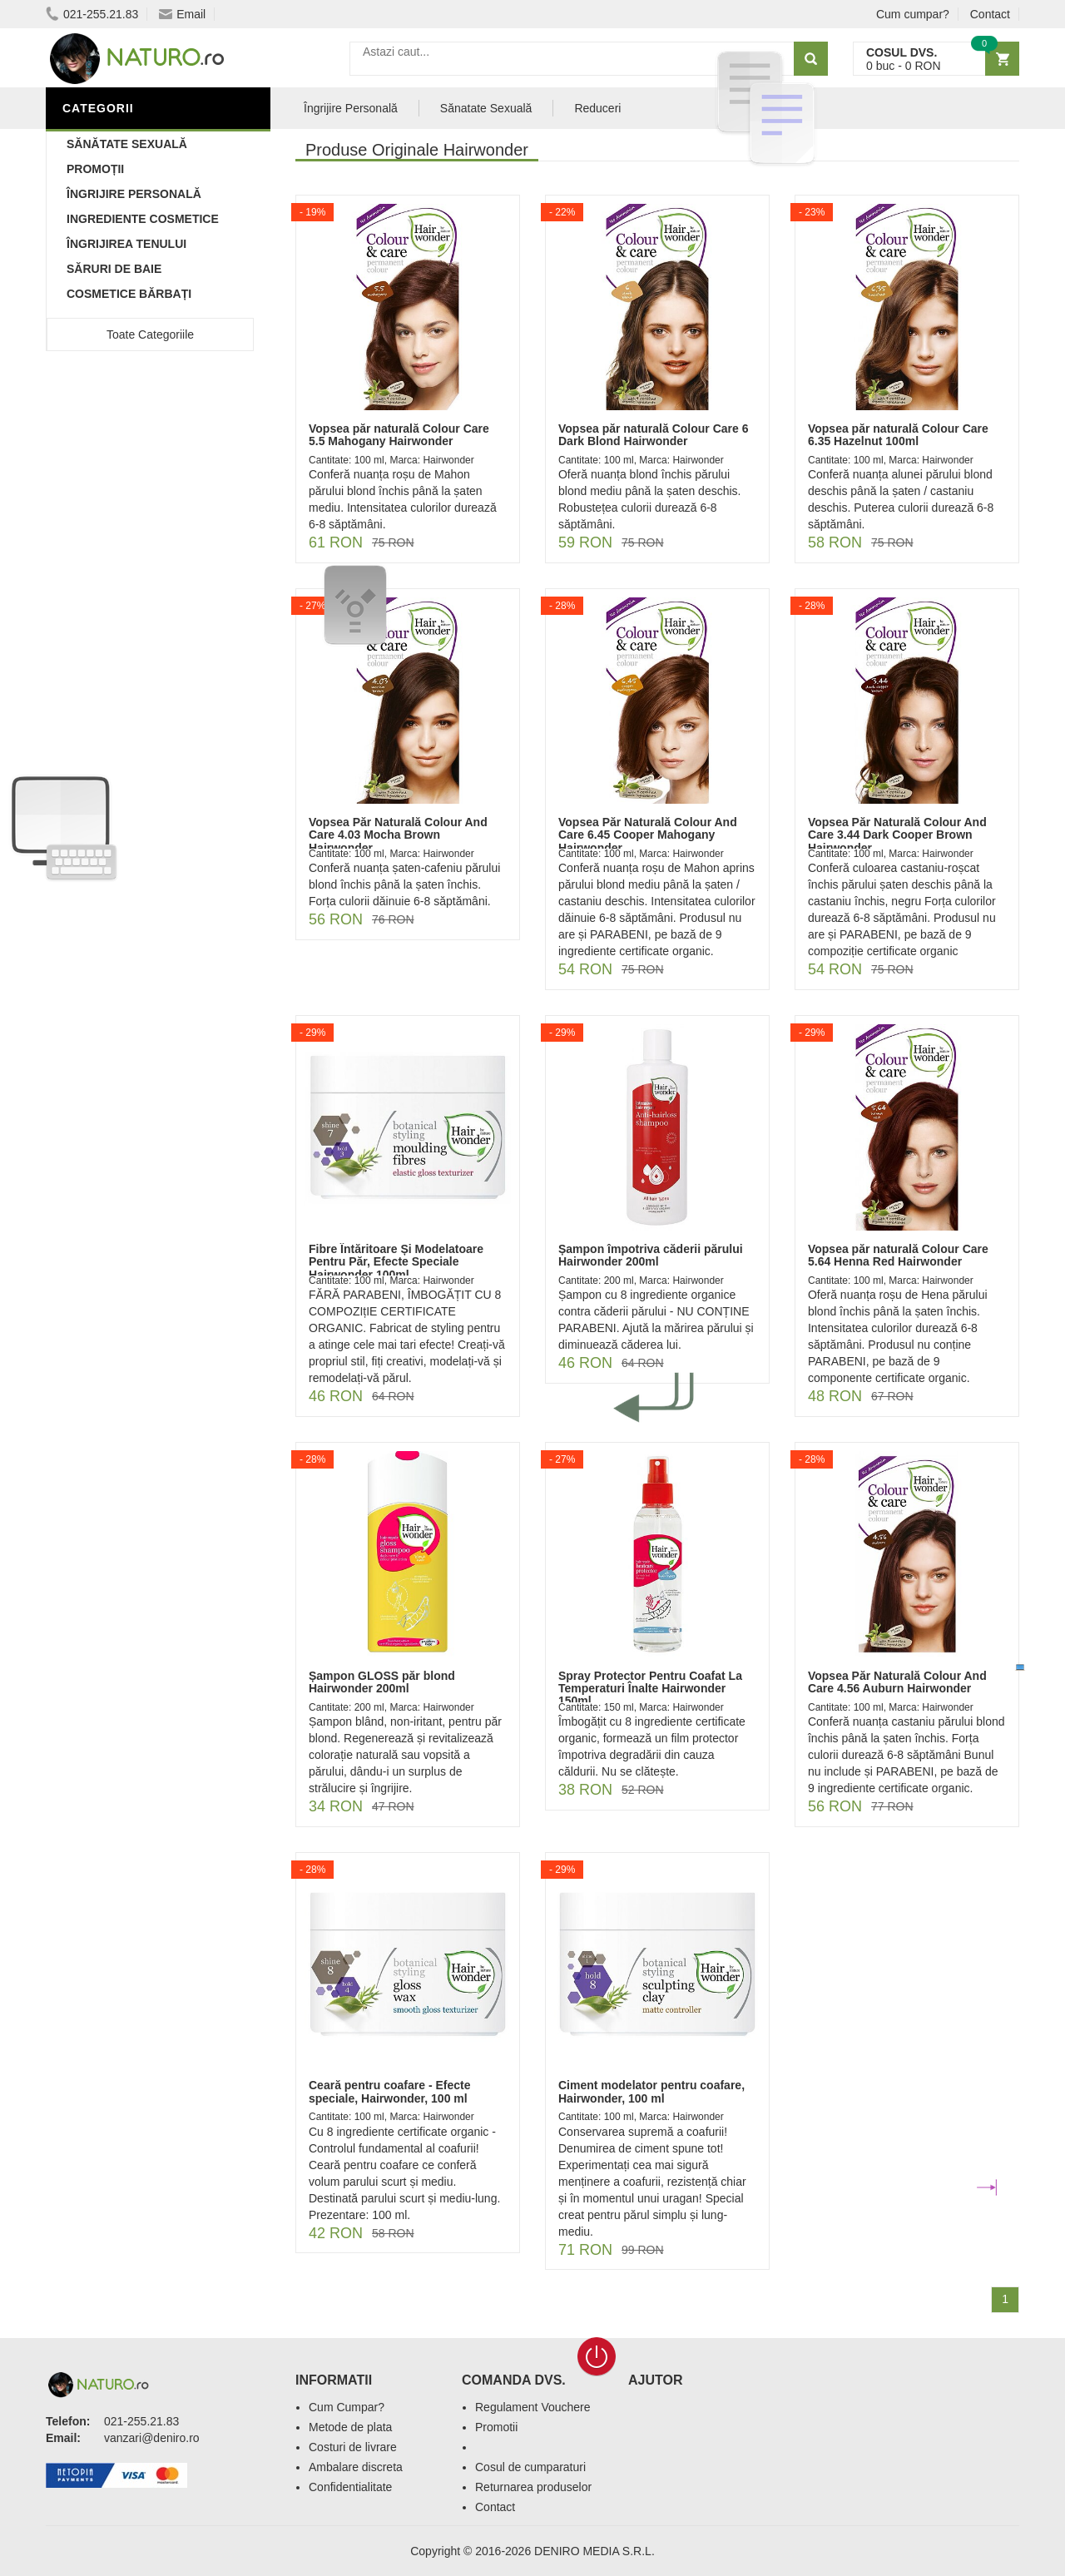 The height and width of the screenshot is (2576, 1065). What do you see at coordinates (765, 107) in the screenshot?
I see `copy selected content to clipboard` at bounding box center [765, 107].